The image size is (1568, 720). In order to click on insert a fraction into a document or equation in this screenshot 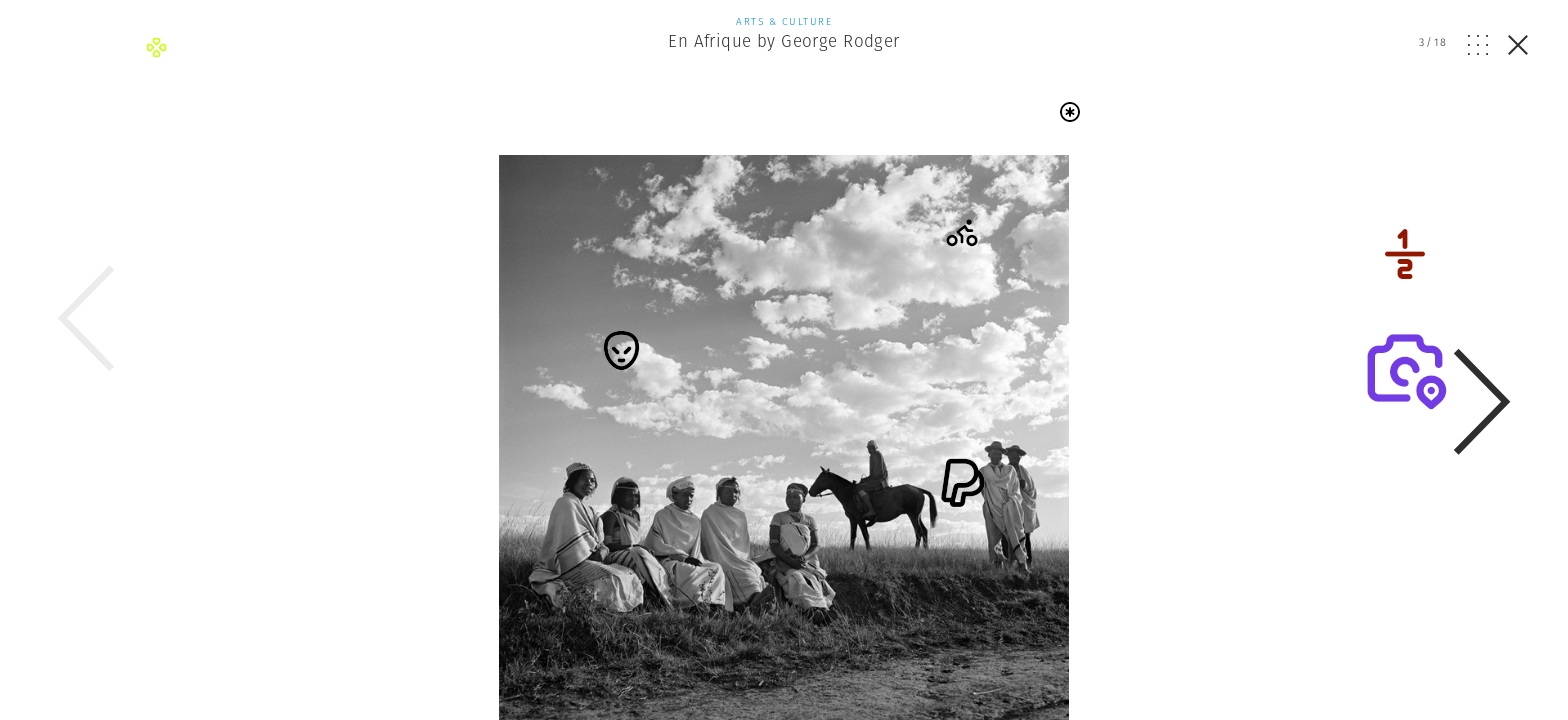, I will do `click(1405, 254)`.